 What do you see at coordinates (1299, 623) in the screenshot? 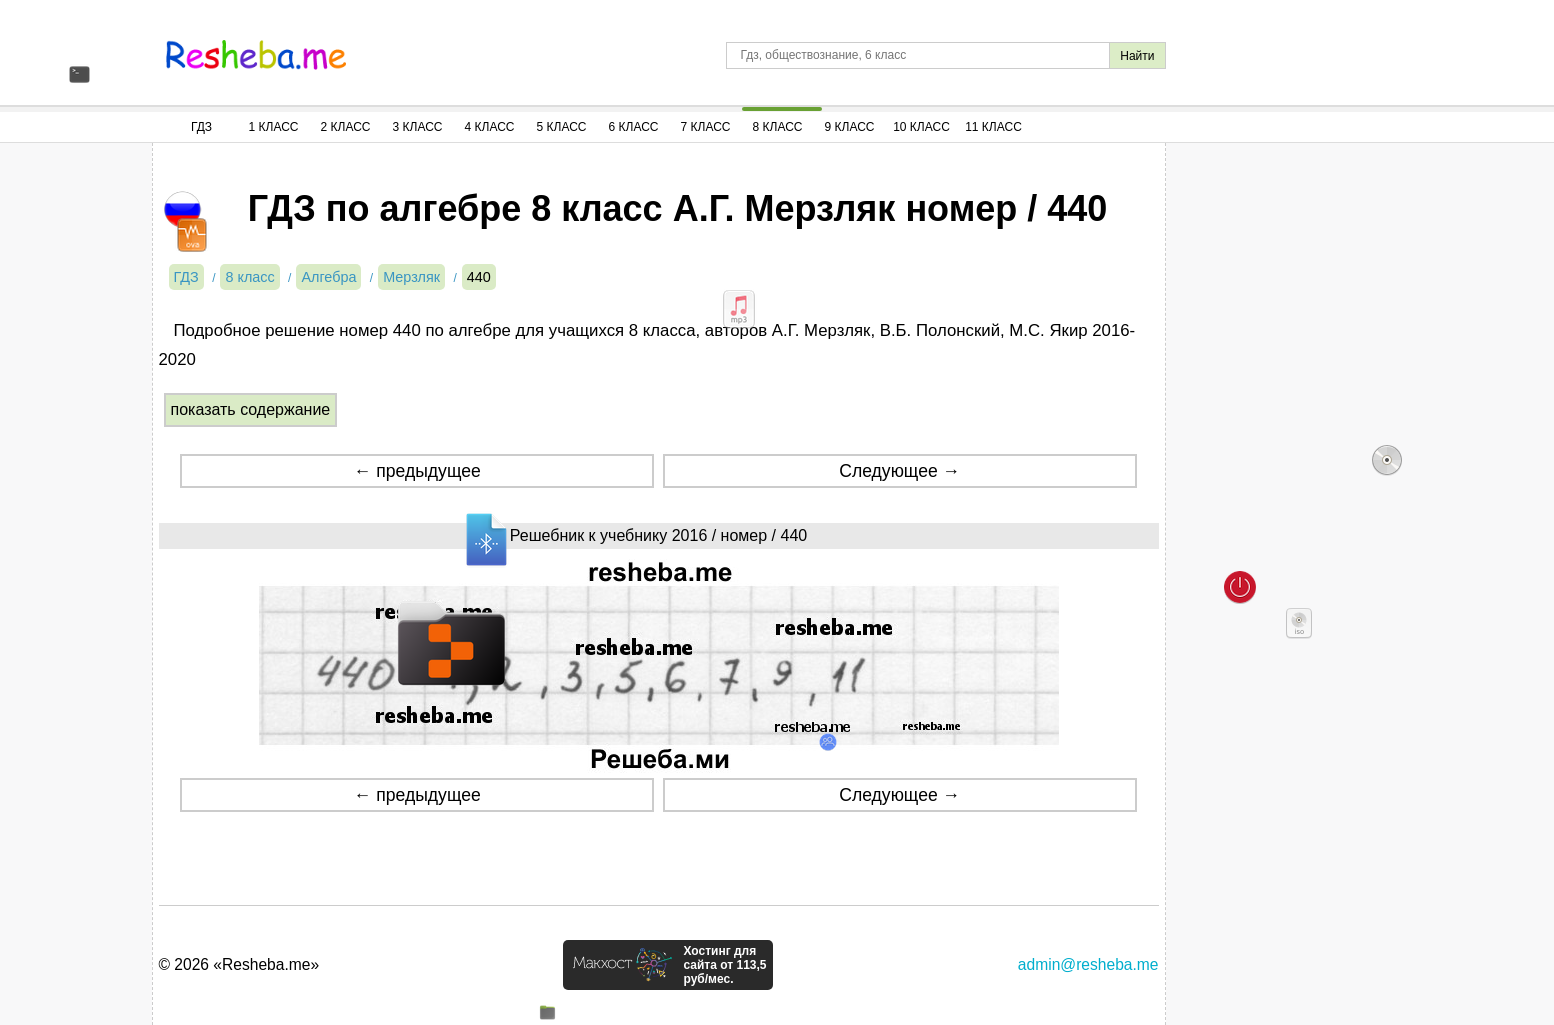
I see `a CD/DVD disc image file (.iso format)` at bounding box center [1299, 623].